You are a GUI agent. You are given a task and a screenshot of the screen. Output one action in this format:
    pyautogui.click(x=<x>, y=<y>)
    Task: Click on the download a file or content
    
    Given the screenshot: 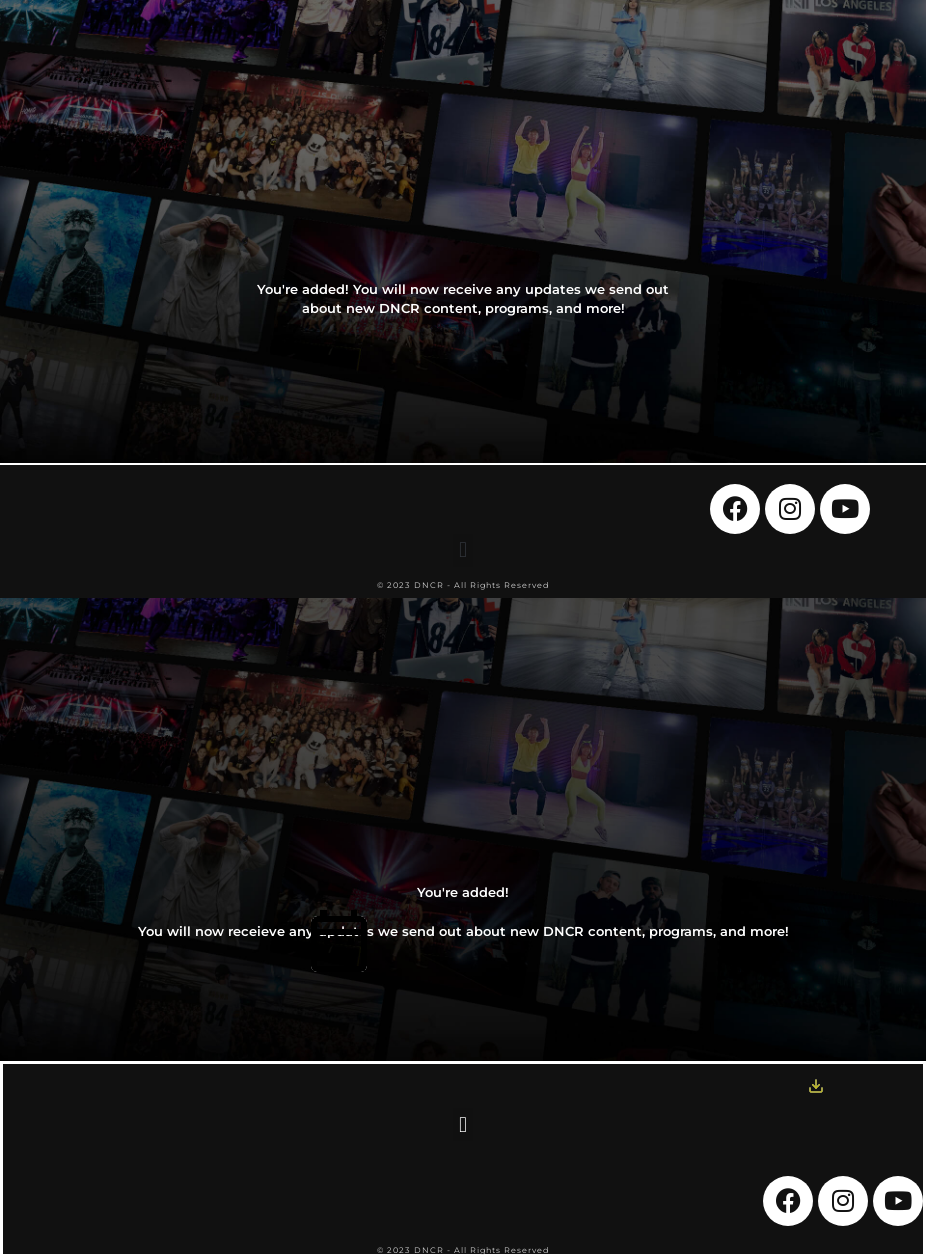 What is the action you would take?
    pyautogui.click(x=816, y=1086)
    